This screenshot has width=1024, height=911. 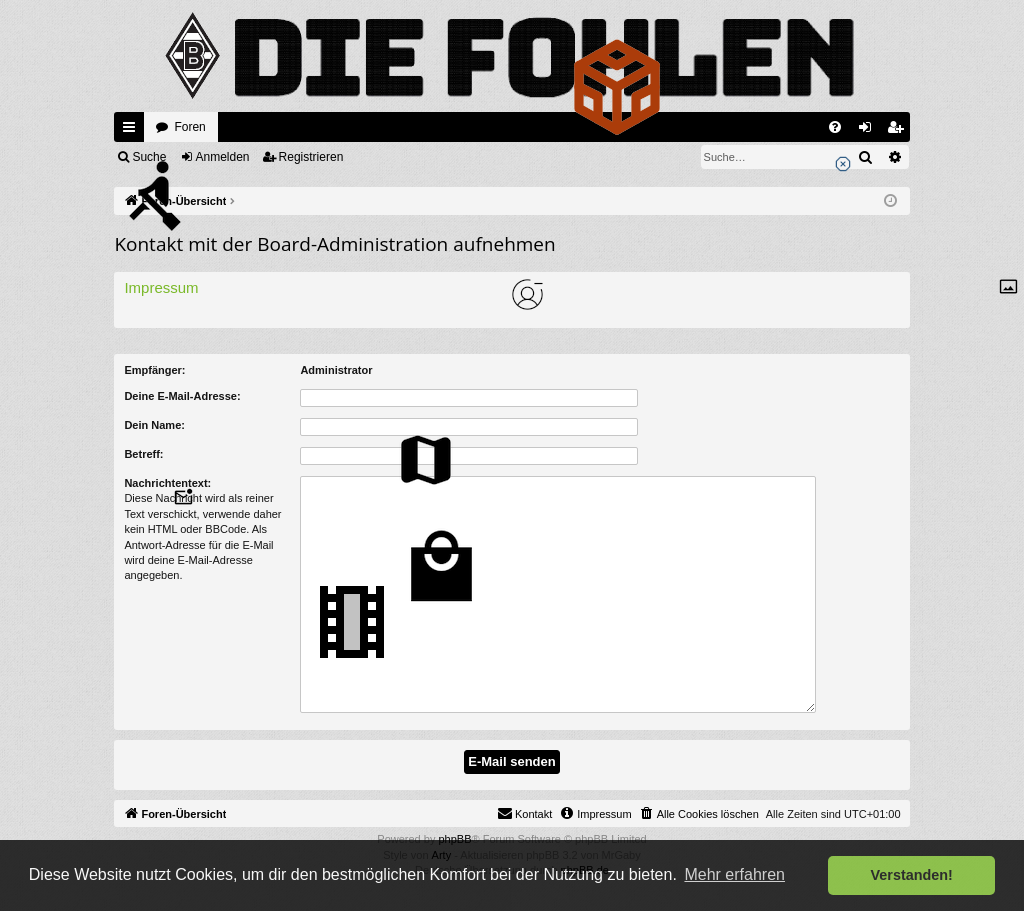 I want to click on access local movie theaters or showtimes, so click(x=352, y=622).